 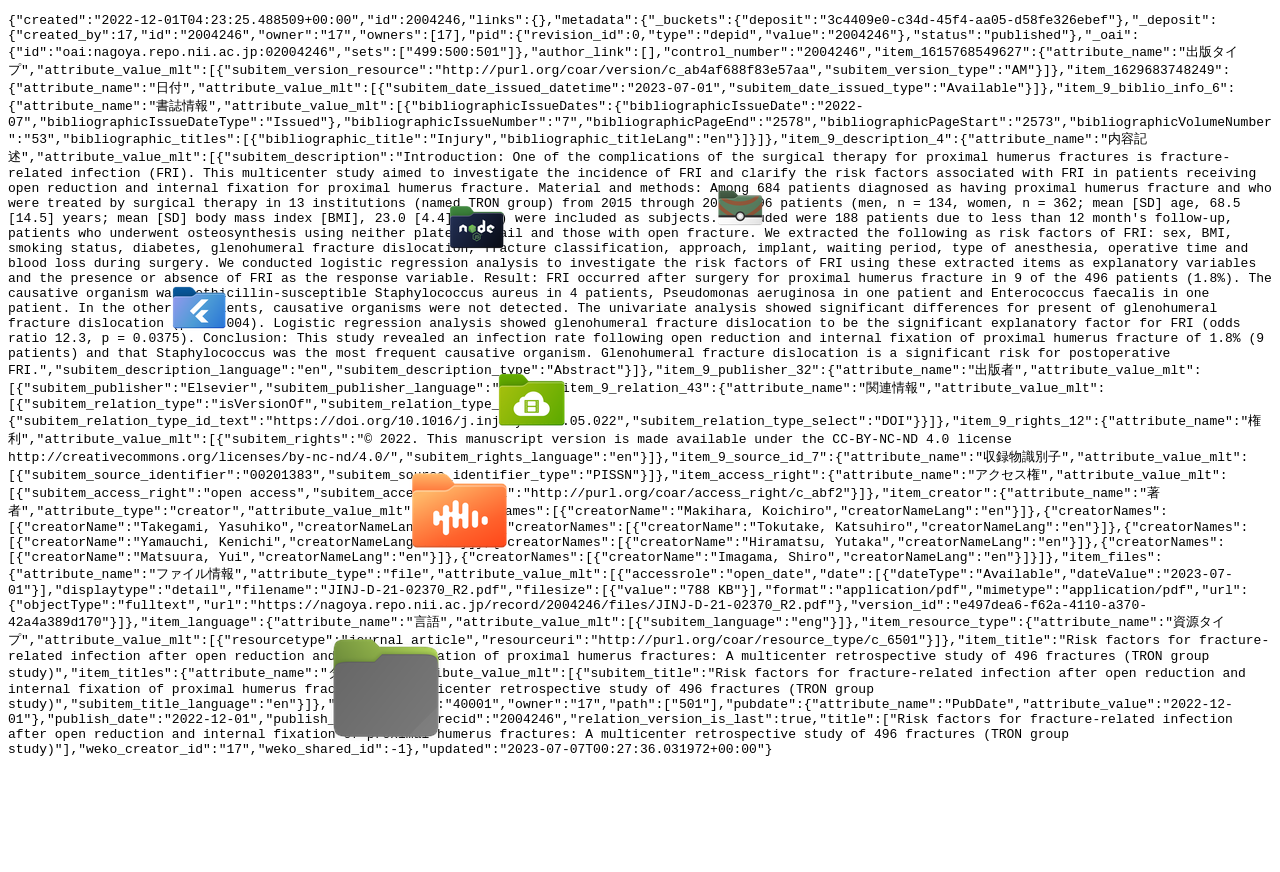 What do you see at coordinates (740, 209) in the screenshot?
I see `folder for pokémon nest ball related content` at bounding box center [740, 209].